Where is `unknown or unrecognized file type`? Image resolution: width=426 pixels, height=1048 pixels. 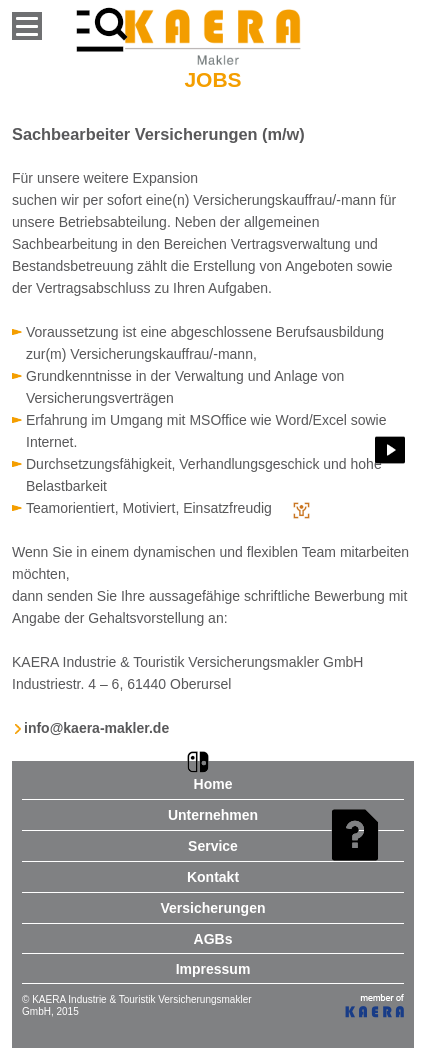 unknown or unrecognized file type is located at coordinates (355, 835).